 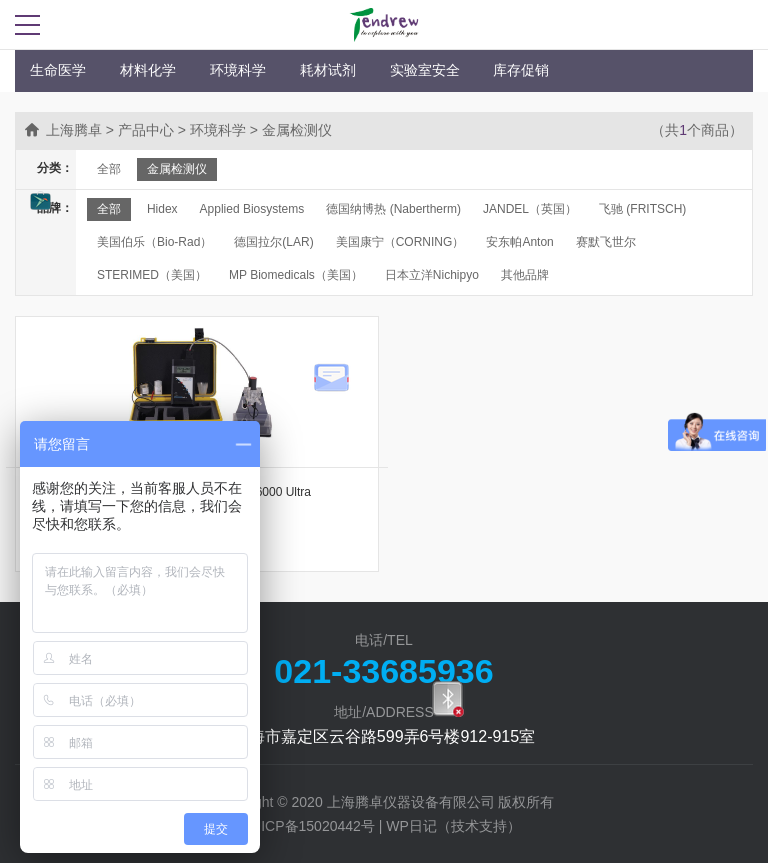 What do you see at coordinates (447, 698) in the screenshot?
I see `bluetooth is currently disabled` at bounding box center [447, 698].